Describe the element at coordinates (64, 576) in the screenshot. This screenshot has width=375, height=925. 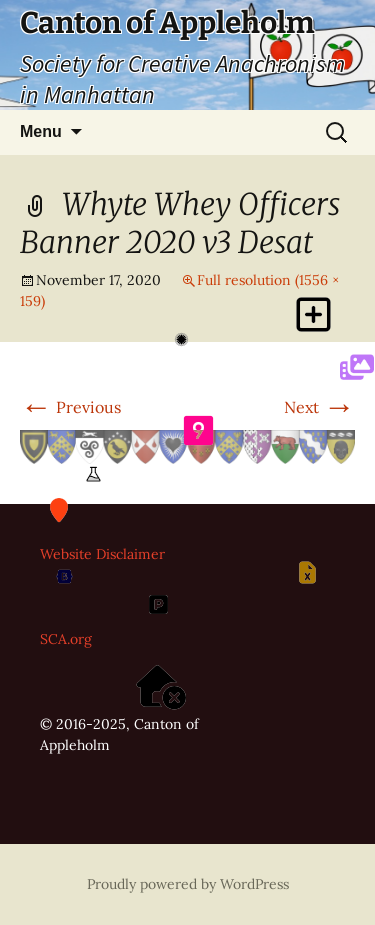
I see `bootstrap framework logo` at that location.